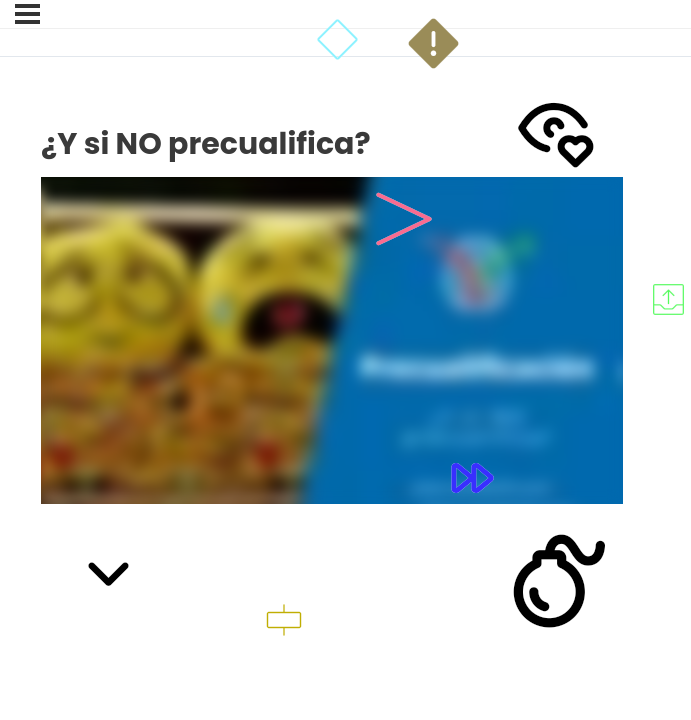 Image resolution: width=691 pixels, height=720 pixels. I want to click on navigate to the next item or page, so click(400, 219).